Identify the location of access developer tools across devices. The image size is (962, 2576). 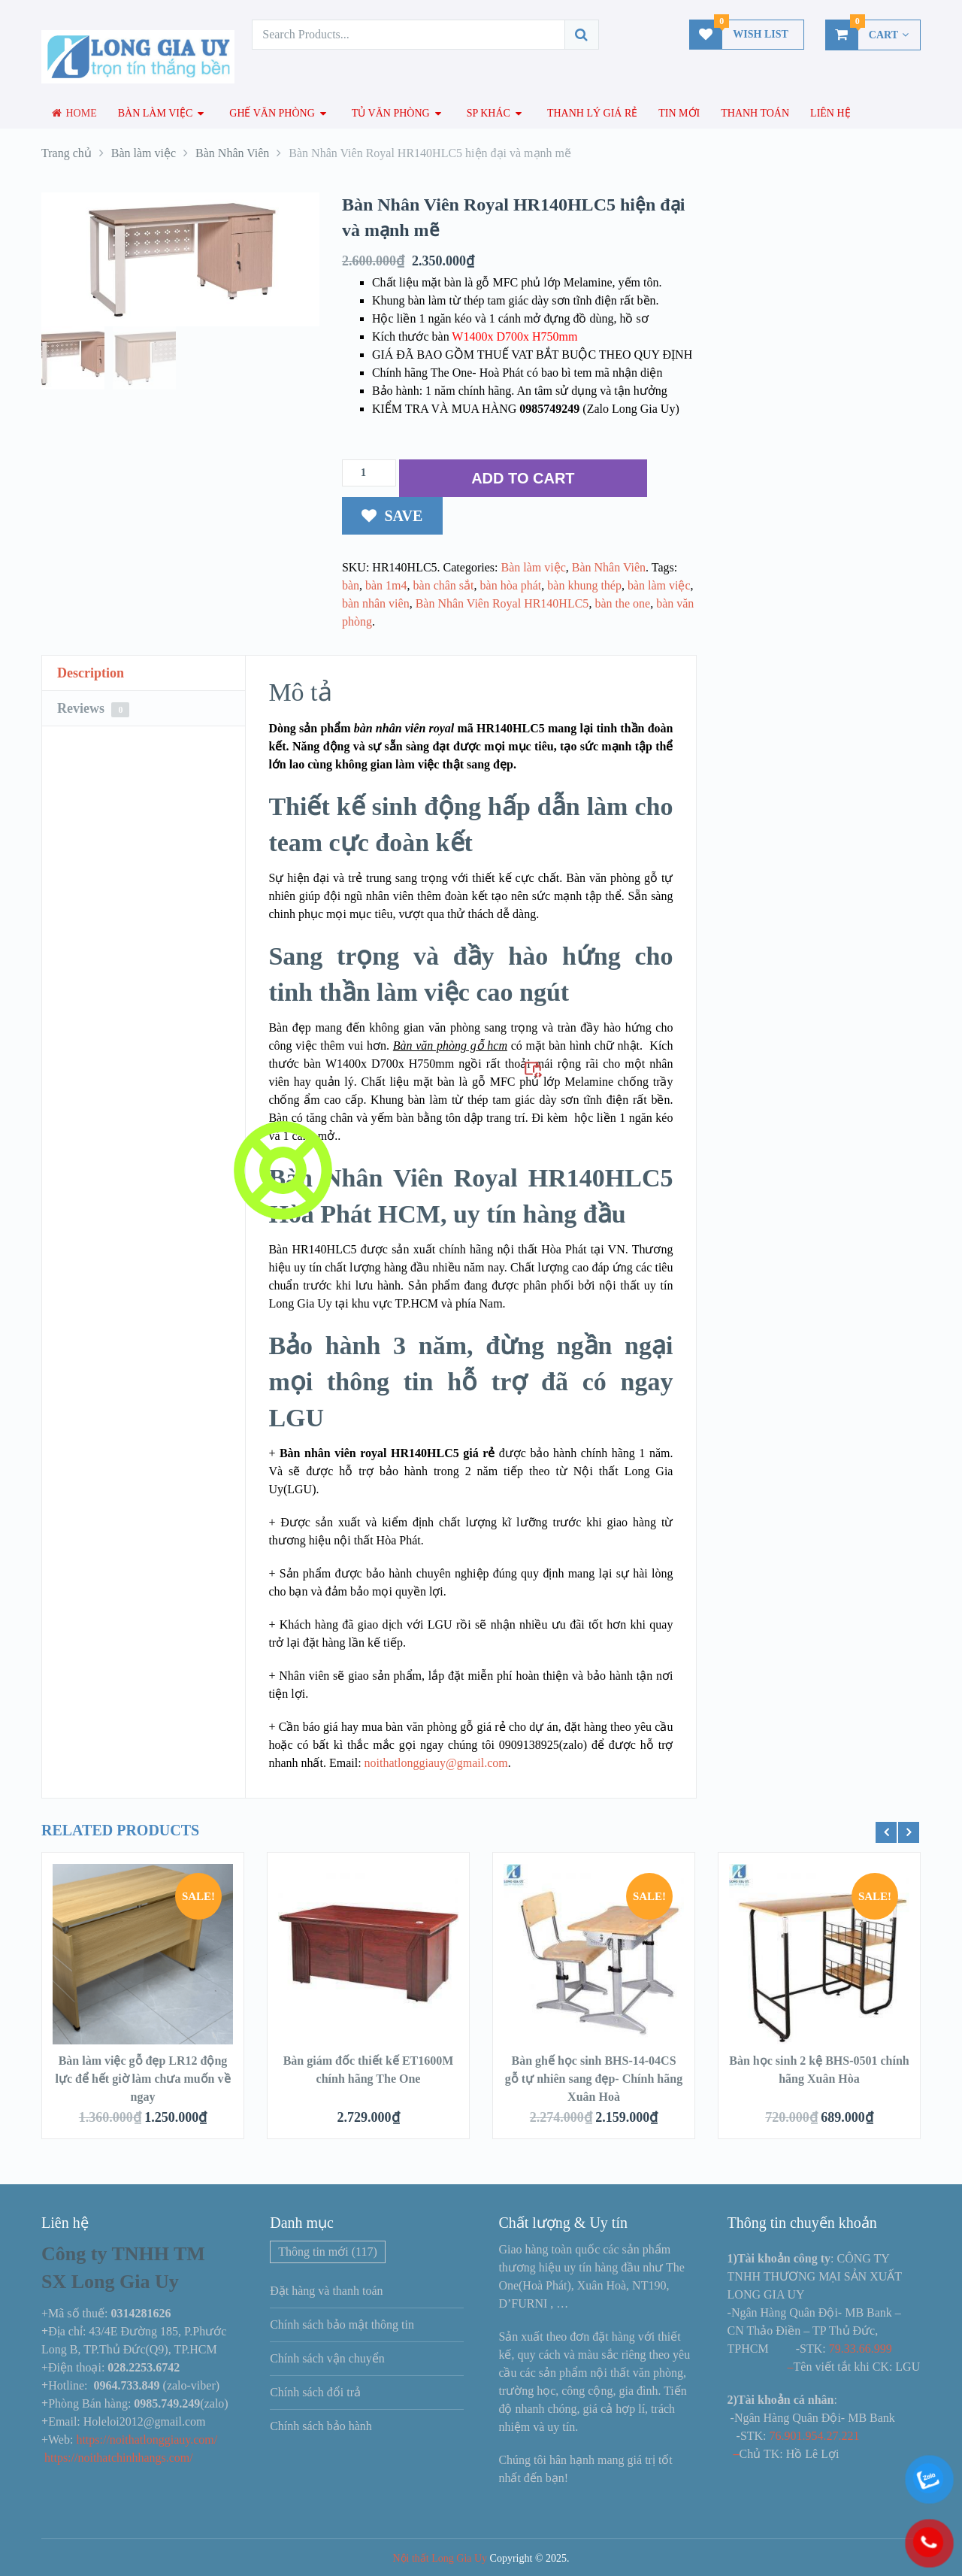
(533, 1069).